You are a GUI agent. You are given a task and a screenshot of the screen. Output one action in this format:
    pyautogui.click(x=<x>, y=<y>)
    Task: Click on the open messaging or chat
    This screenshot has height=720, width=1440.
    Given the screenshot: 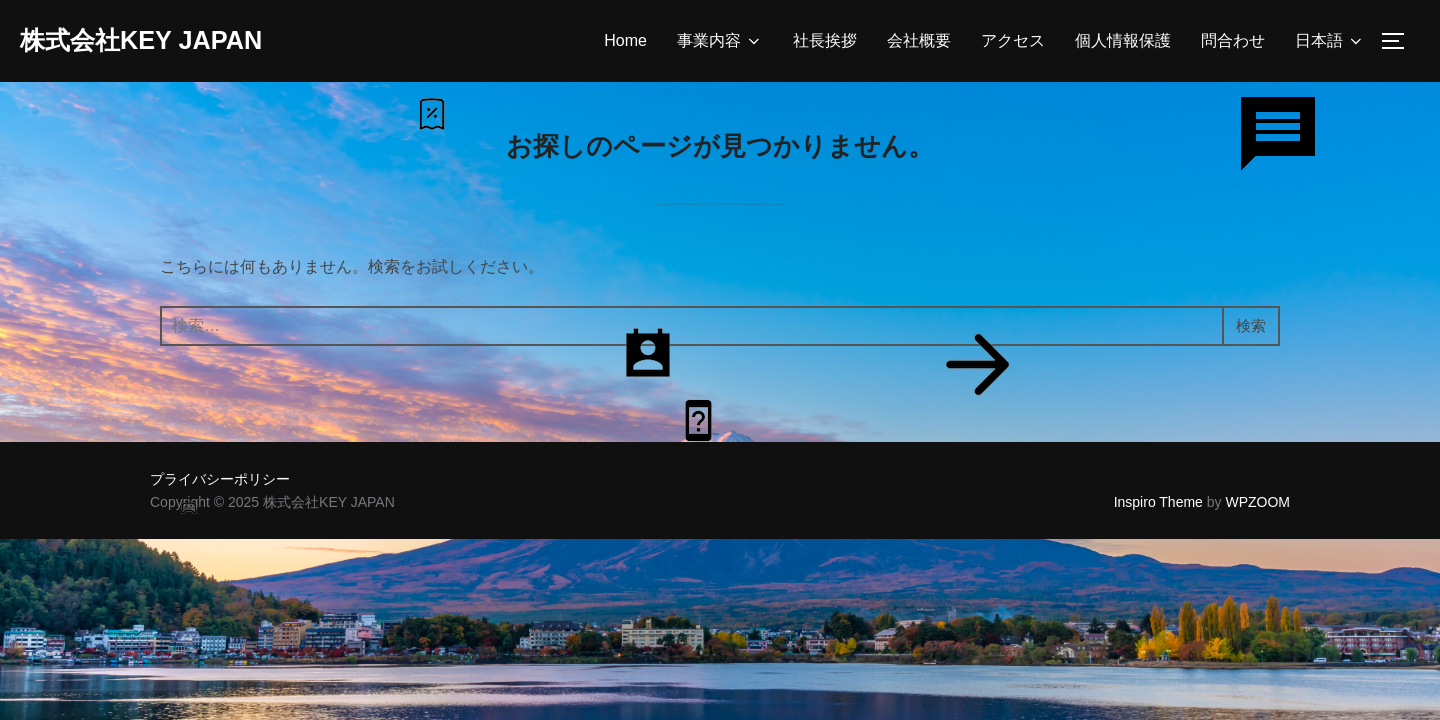 What is the action you would take?
    pyautogui.click(x=1278, y=134)
    